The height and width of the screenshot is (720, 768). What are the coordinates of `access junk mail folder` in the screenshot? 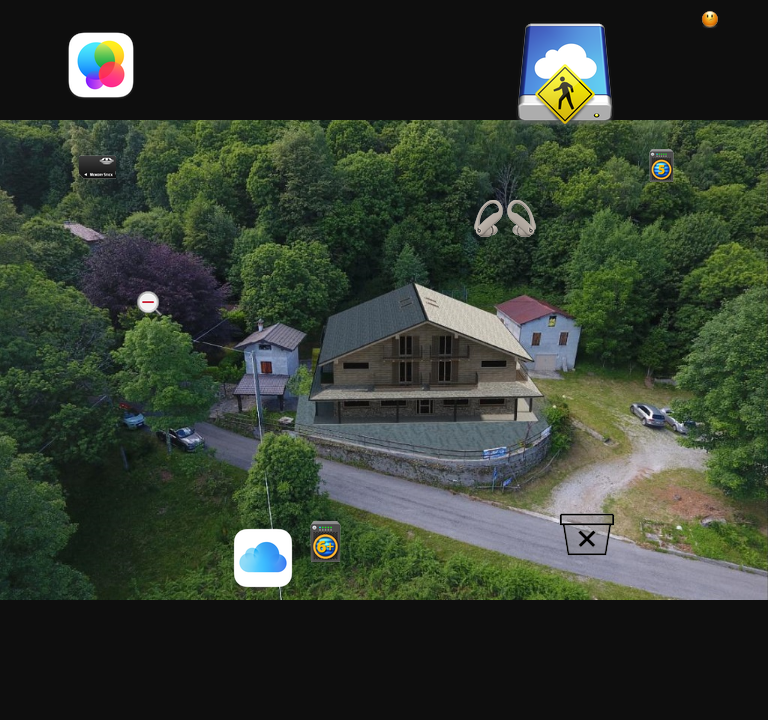 It's located at (587, 532).